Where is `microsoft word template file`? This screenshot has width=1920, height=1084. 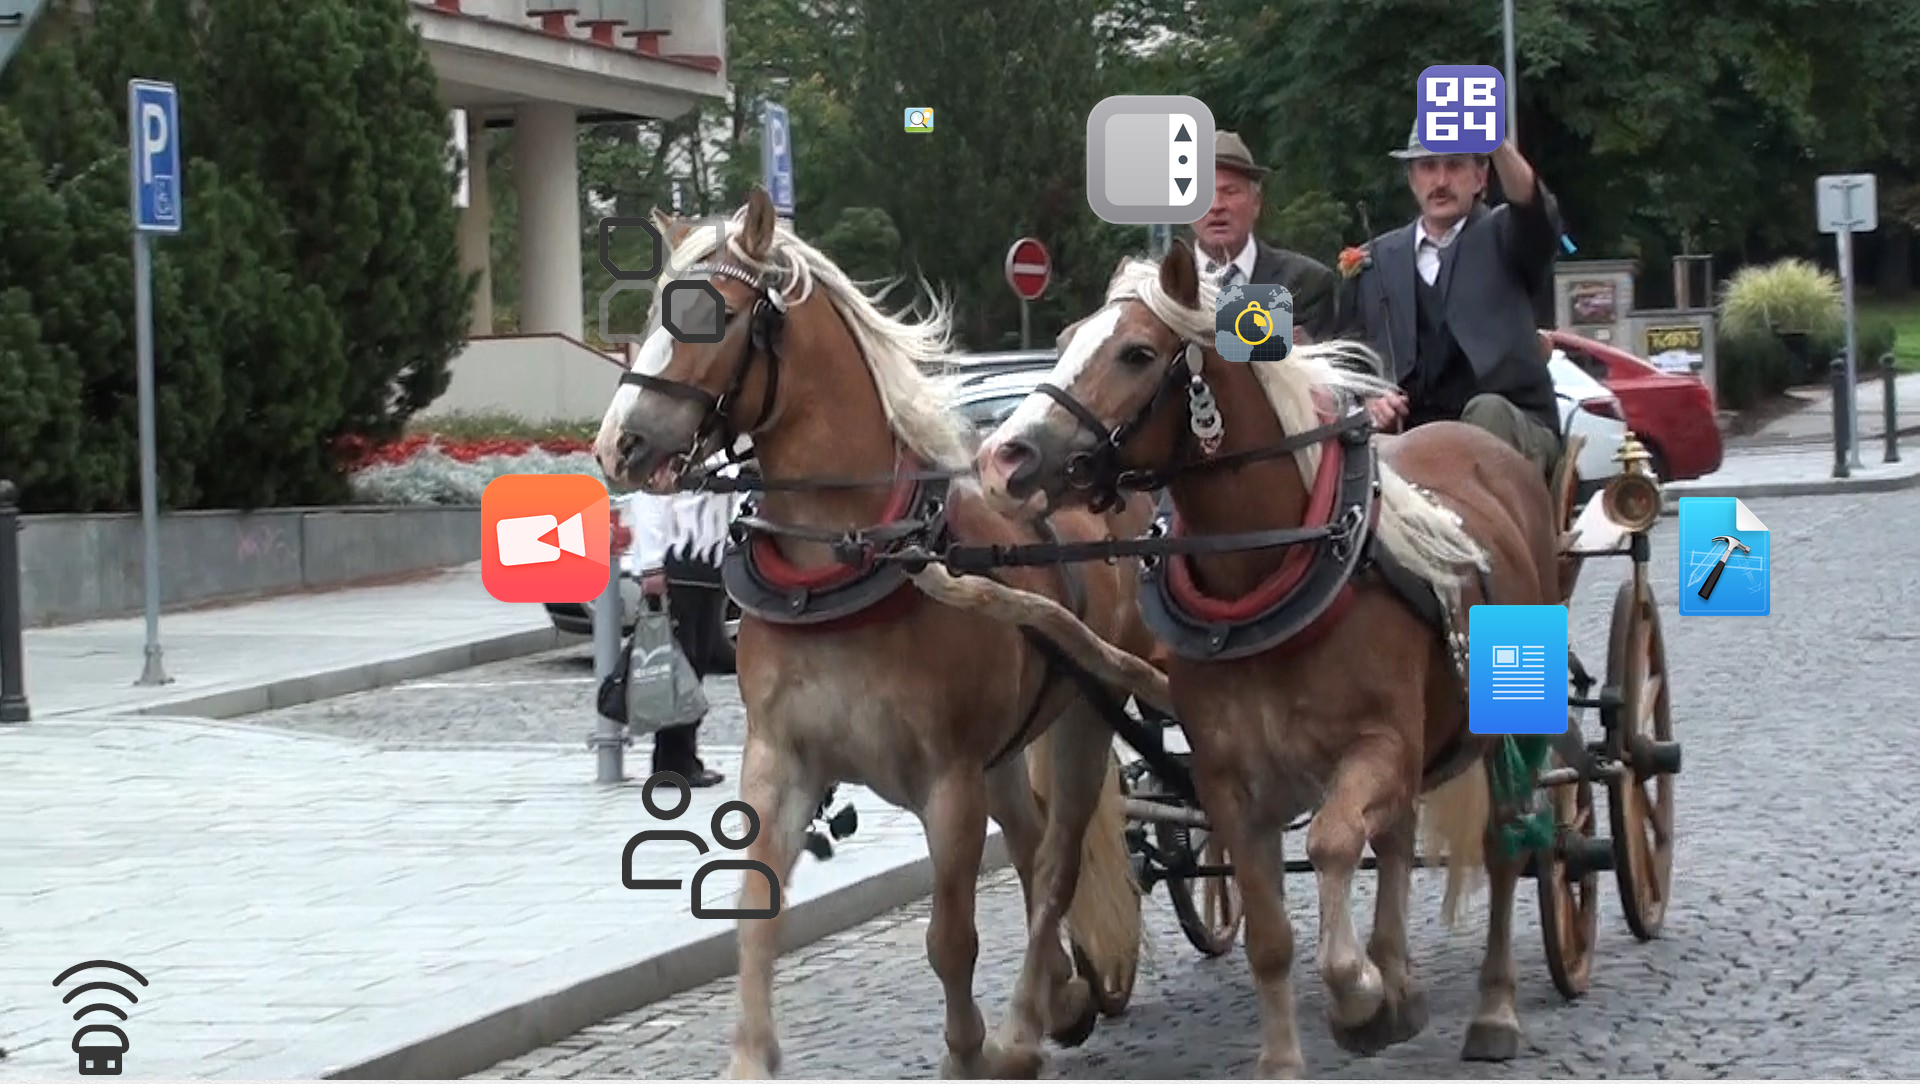
microsoft word template file is located at coordinates (1518, 671).